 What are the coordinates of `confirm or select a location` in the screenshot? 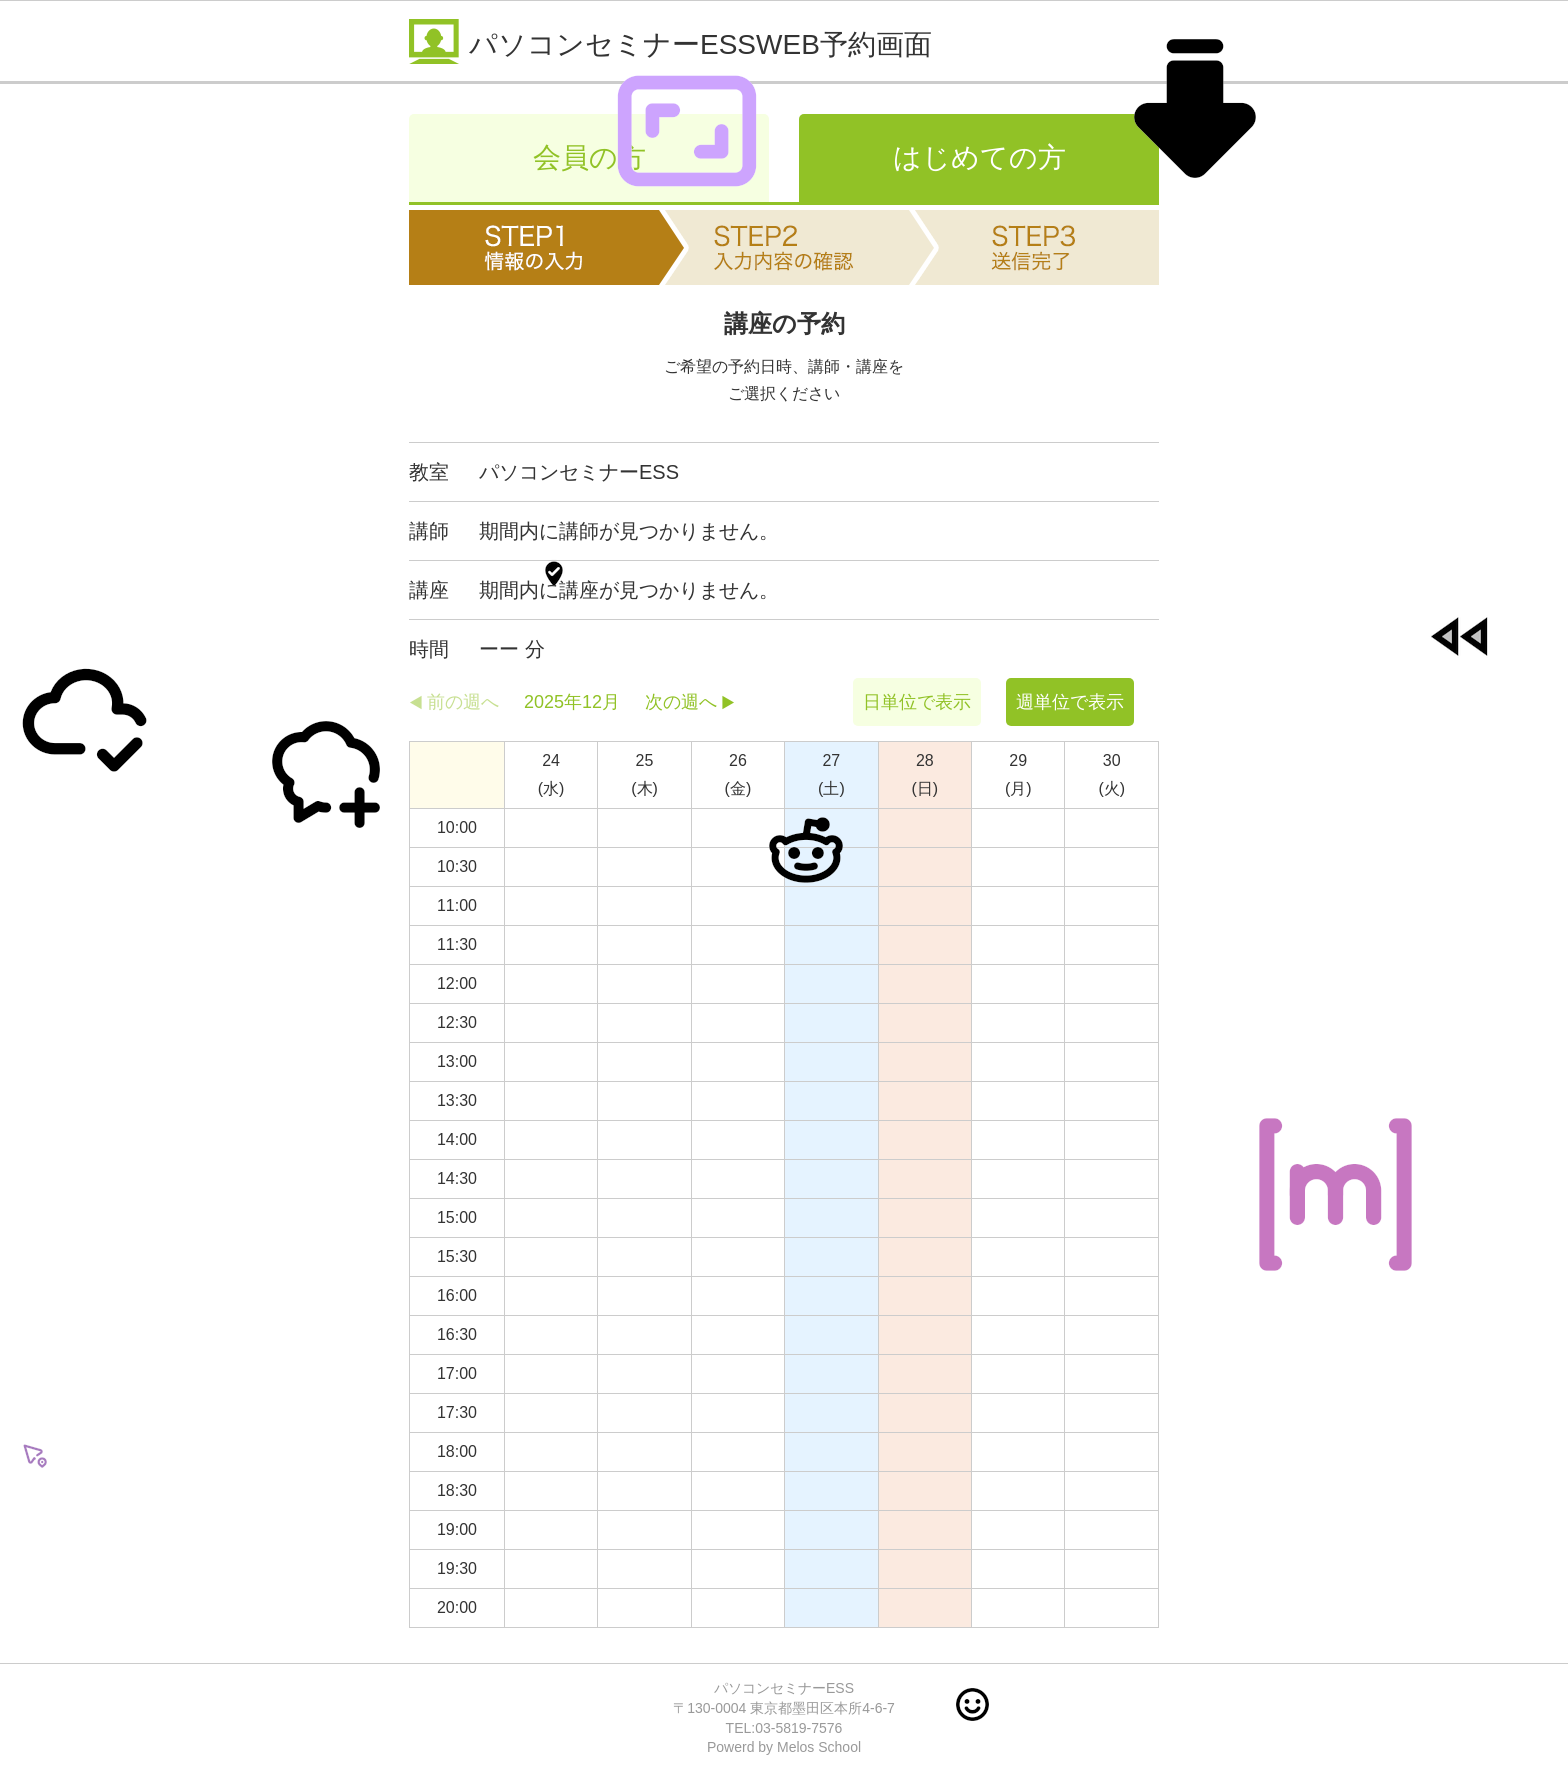 It's located at (554, 574).